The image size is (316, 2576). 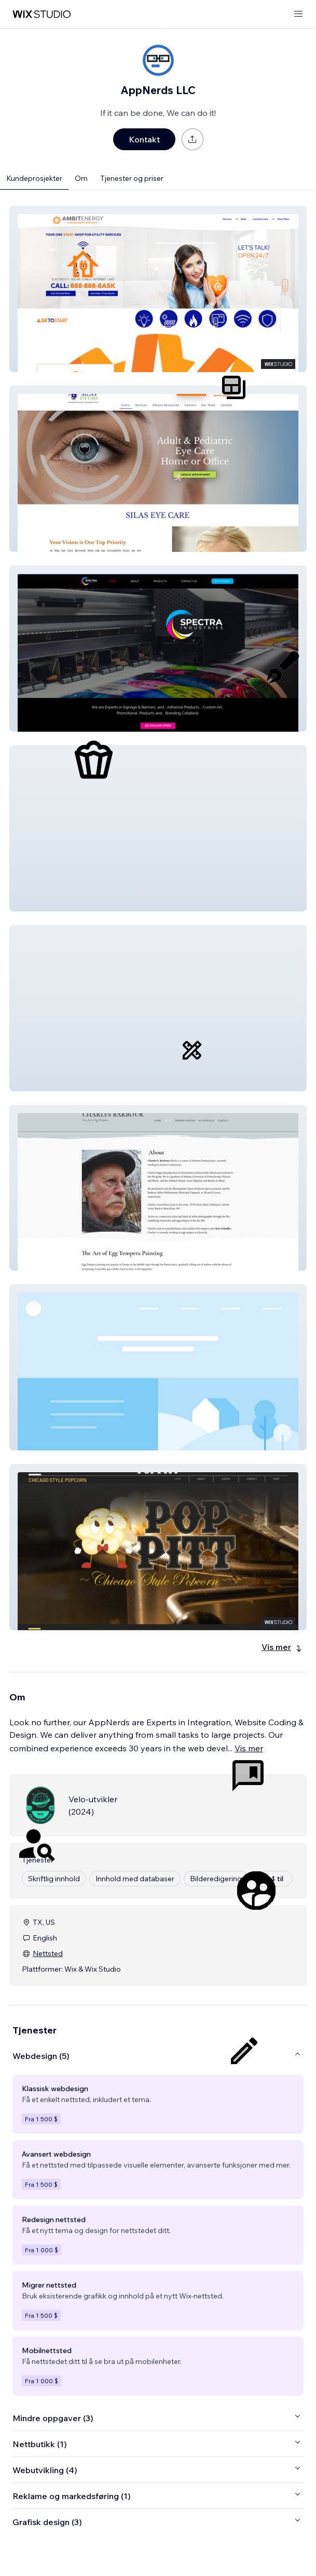 I want to click on access design tools and services, so click(x=192, y=1050).